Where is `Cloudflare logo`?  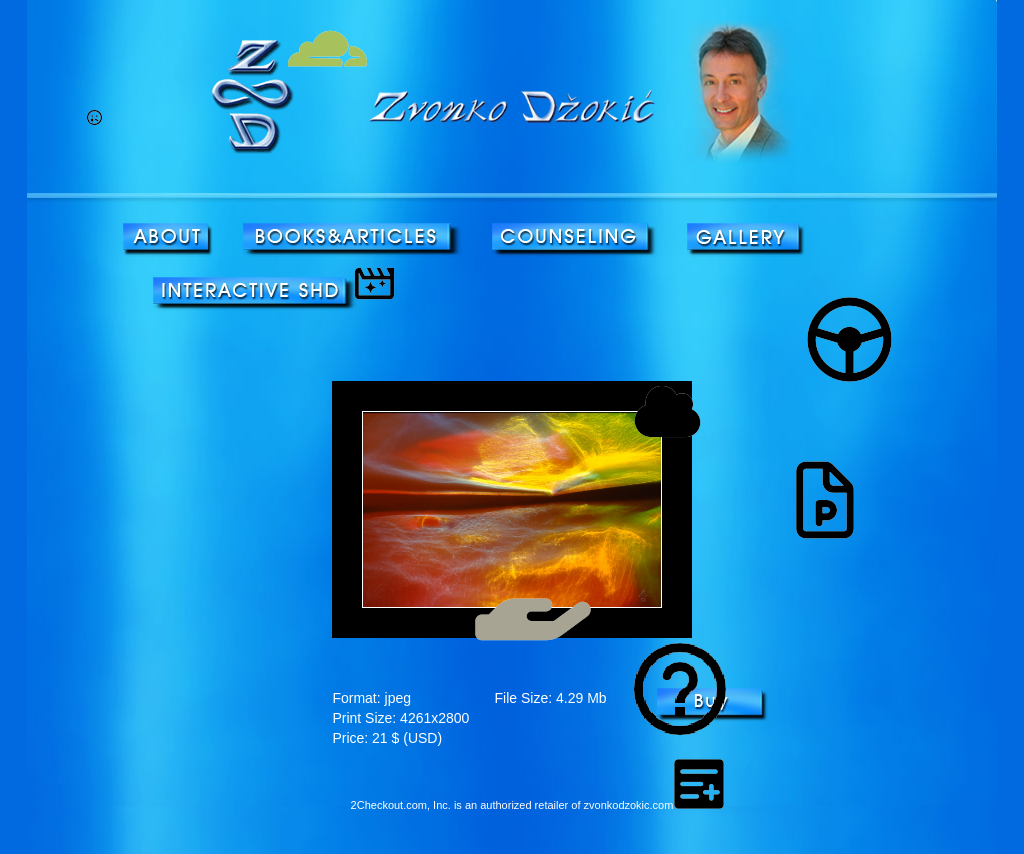
Cloudflare logo is located at coordinates (327, 50).